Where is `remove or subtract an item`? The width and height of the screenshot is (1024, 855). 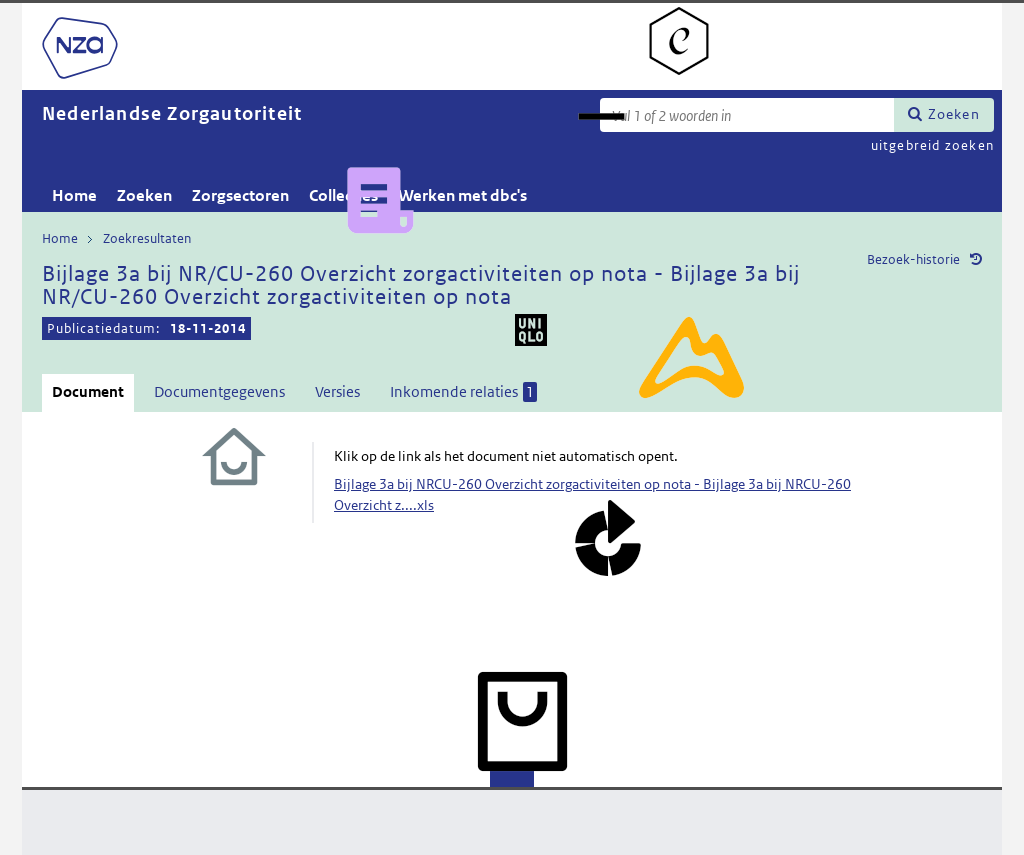 remove or subtract an item is located at coordinates (601, 116).